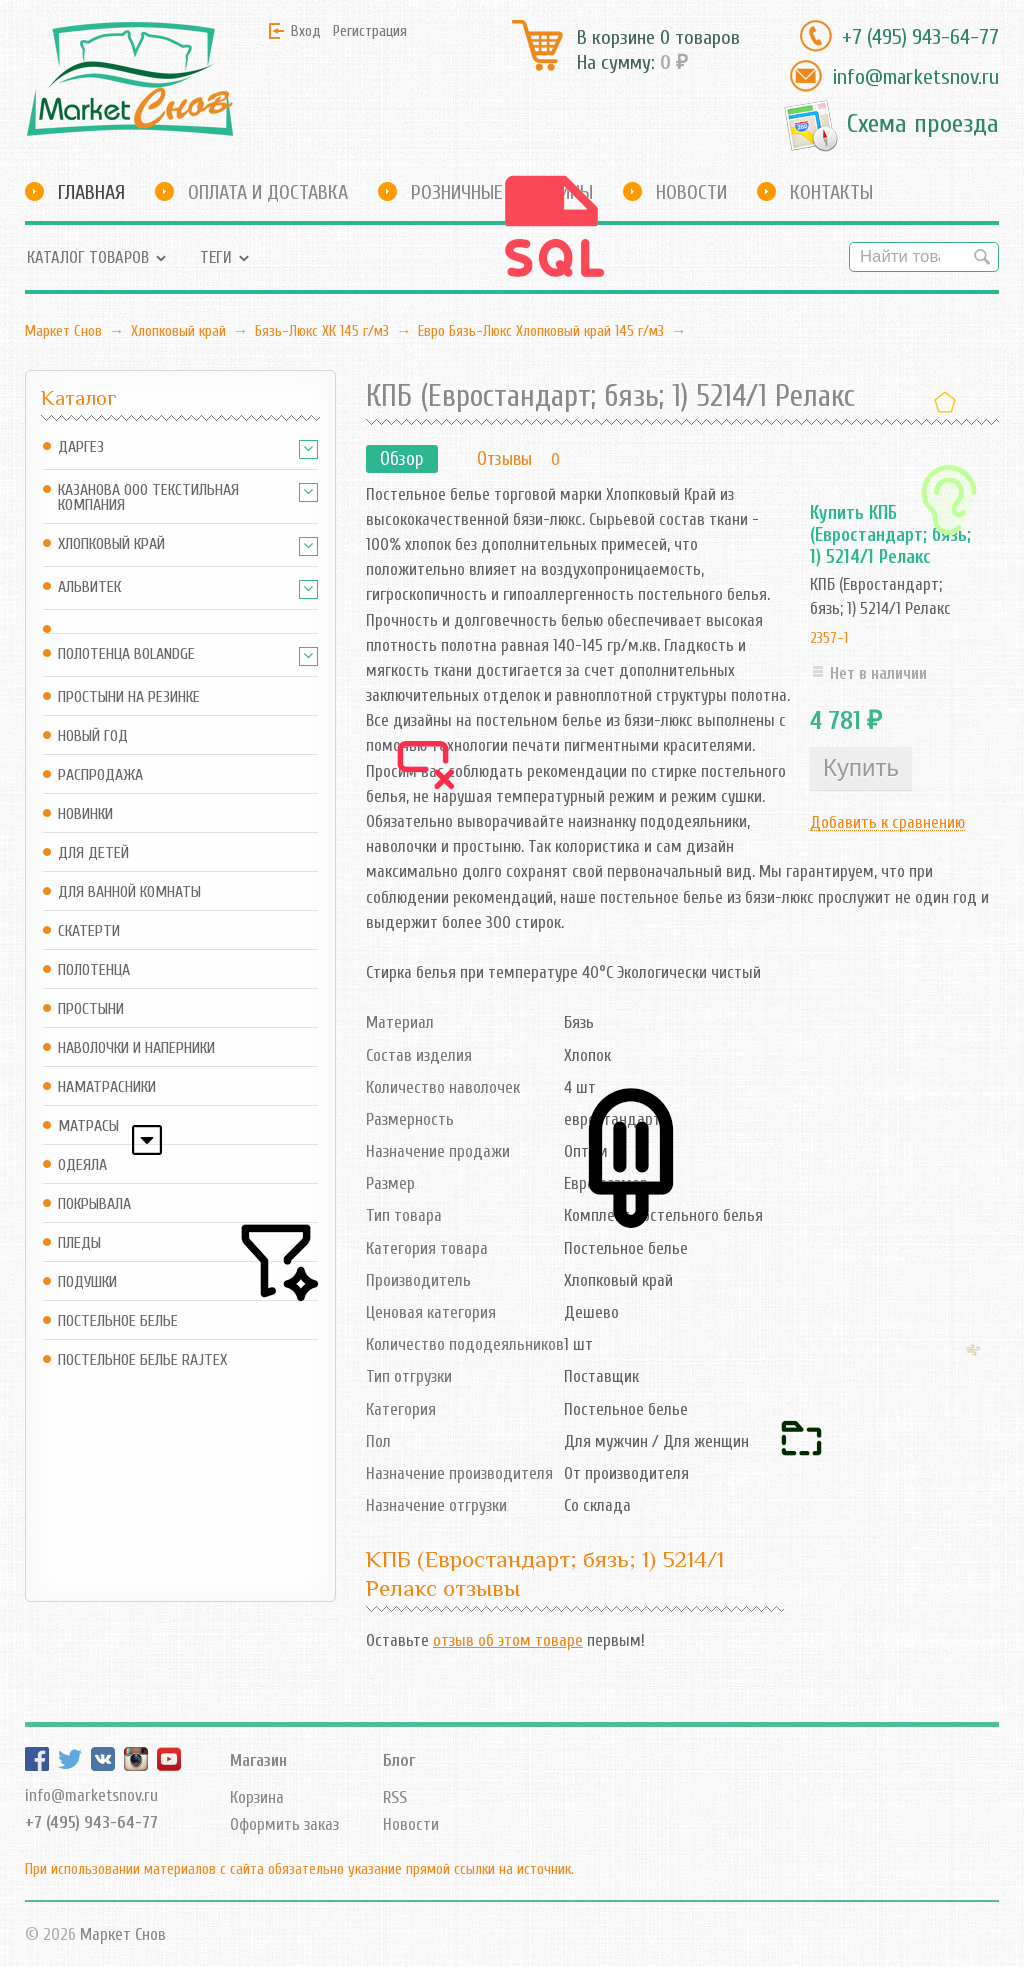 This screenshot has height=1967, width=1024. I want to click on select pentagon shape tool, so click(945, 403).